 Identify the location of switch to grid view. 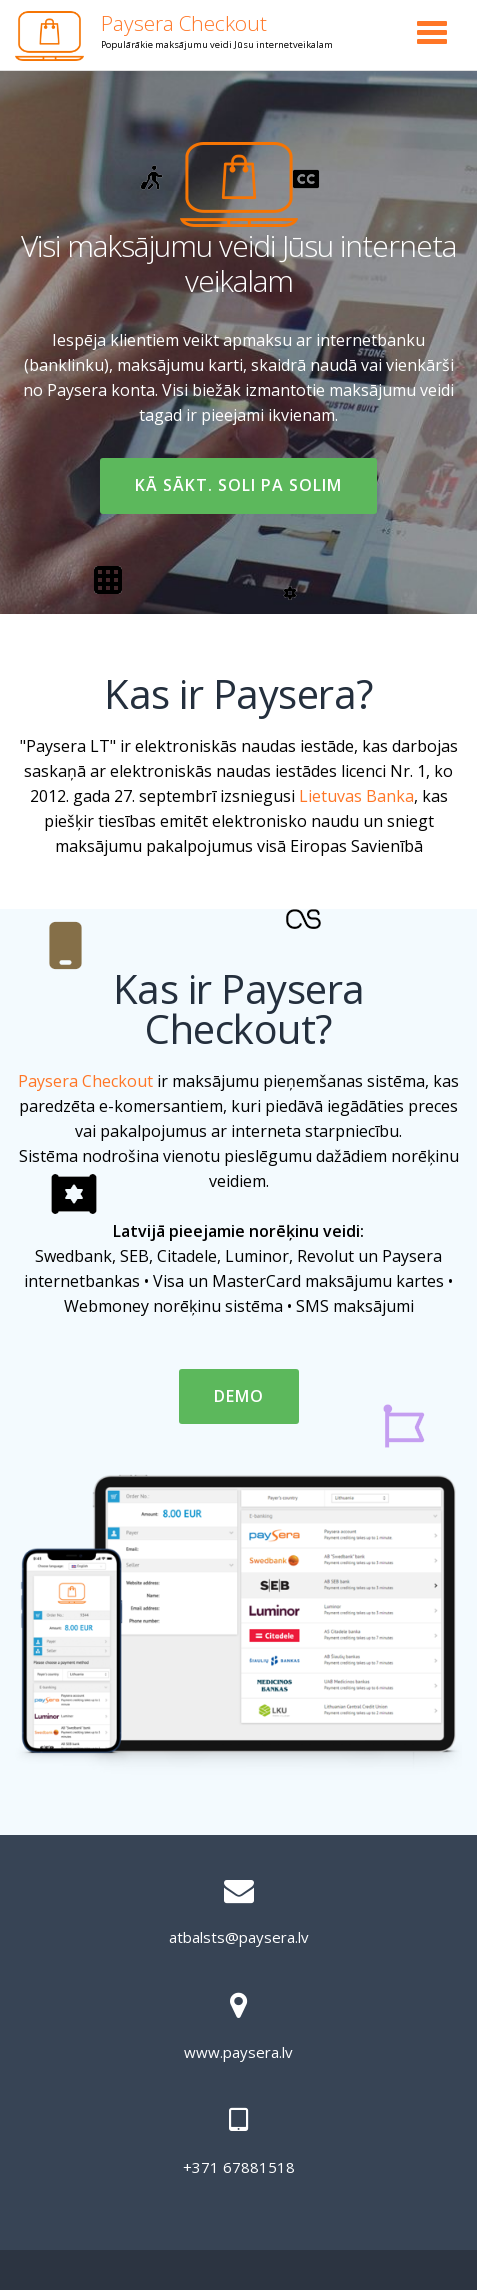
(108, 580).